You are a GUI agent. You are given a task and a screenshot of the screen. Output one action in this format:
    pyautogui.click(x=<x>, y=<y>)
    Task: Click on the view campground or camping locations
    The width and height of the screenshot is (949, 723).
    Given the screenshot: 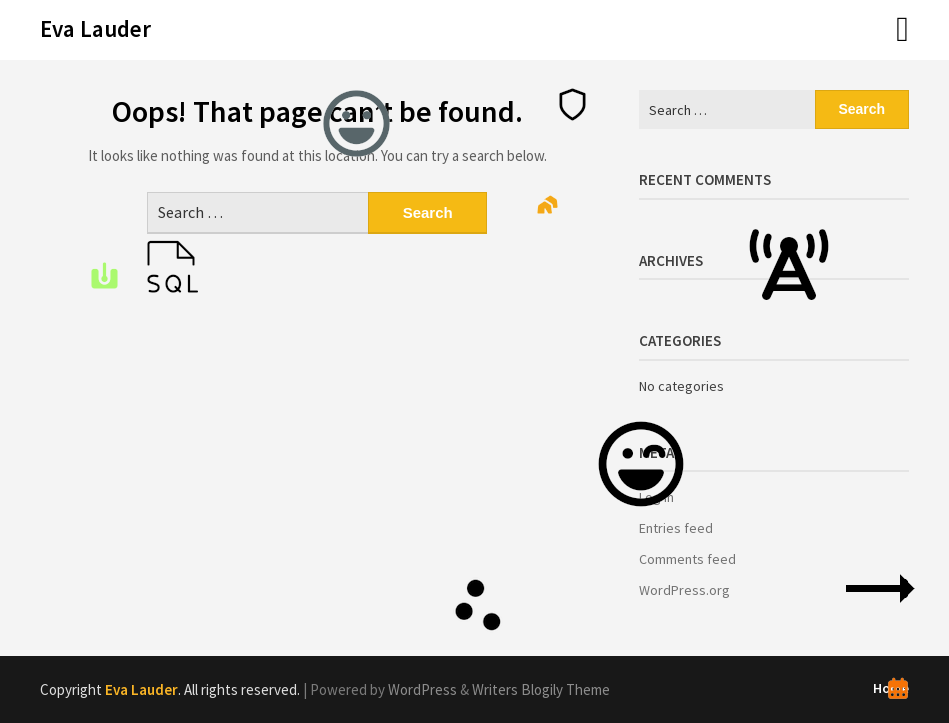 What is the action you would take?
    pyautogui.click(x=547, y=204)
    